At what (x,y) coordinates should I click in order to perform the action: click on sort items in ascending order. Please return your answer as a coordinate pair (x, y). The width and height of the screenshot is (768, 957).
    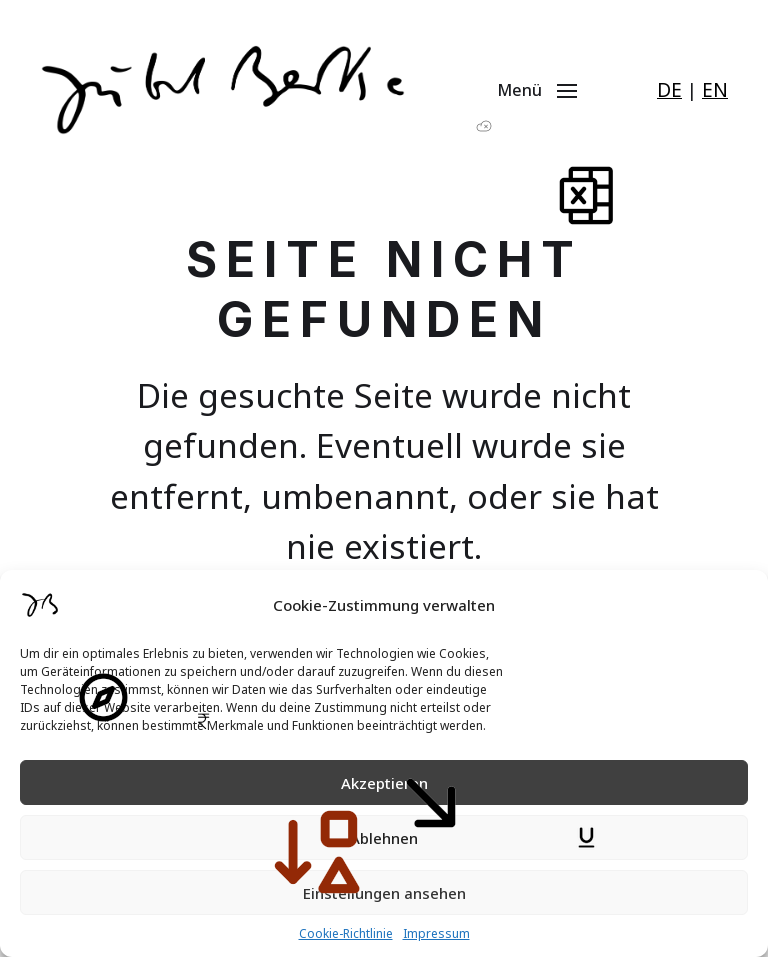
    Looking at the image, I should click on (316, 852).